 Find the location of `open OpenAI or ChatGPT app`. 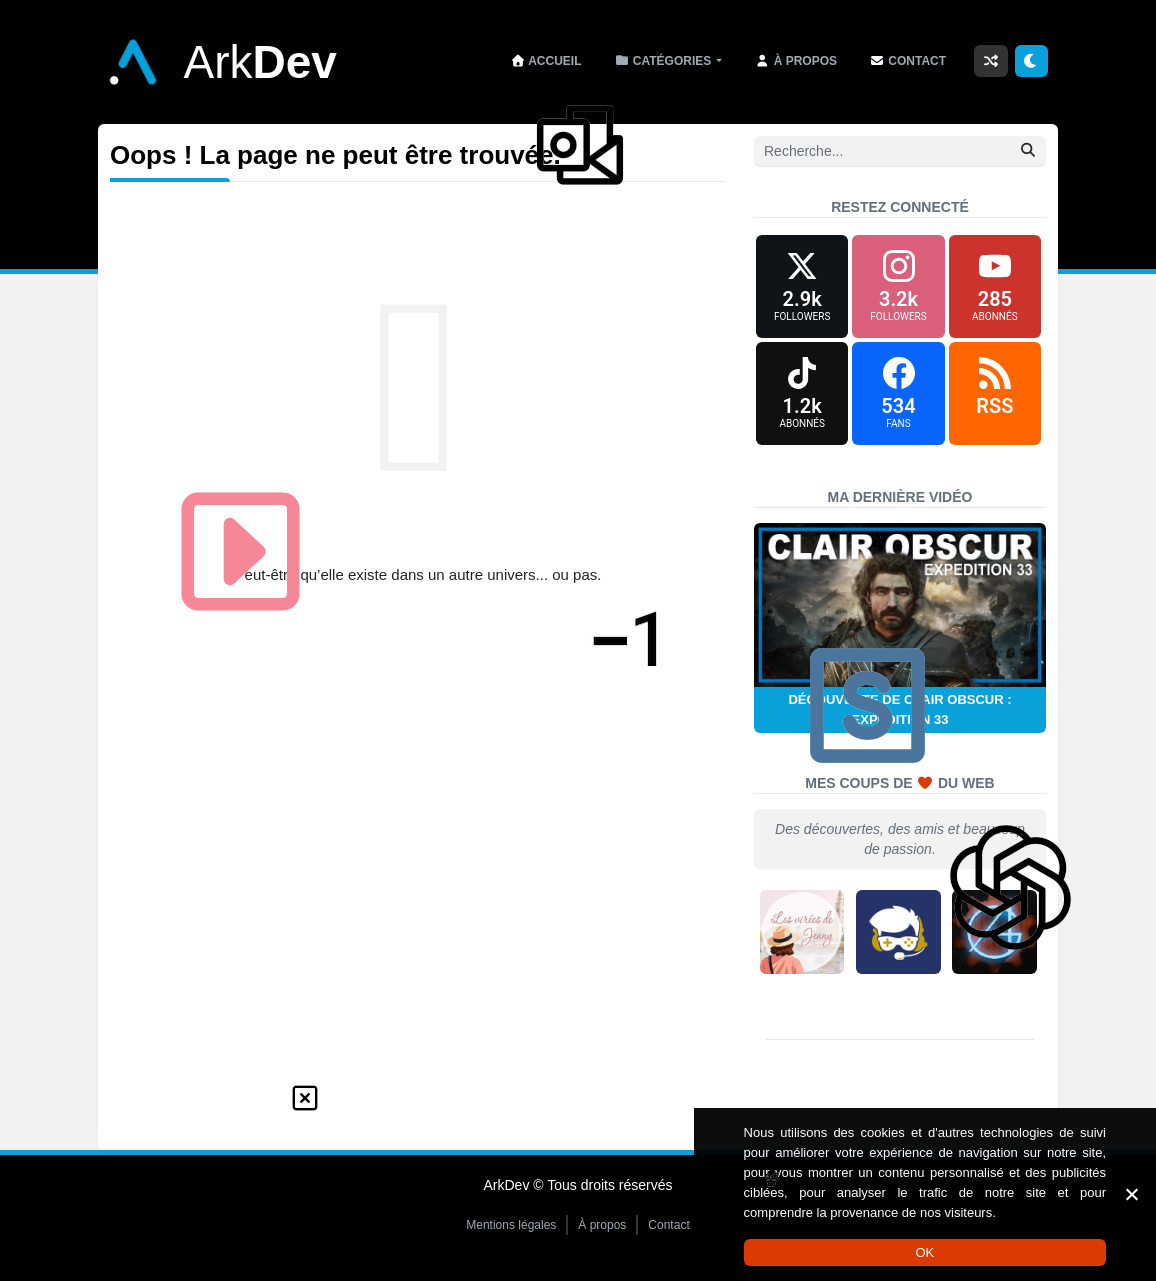

open OpenAI or ChatGPT app is located at coordinates (1010, 887).